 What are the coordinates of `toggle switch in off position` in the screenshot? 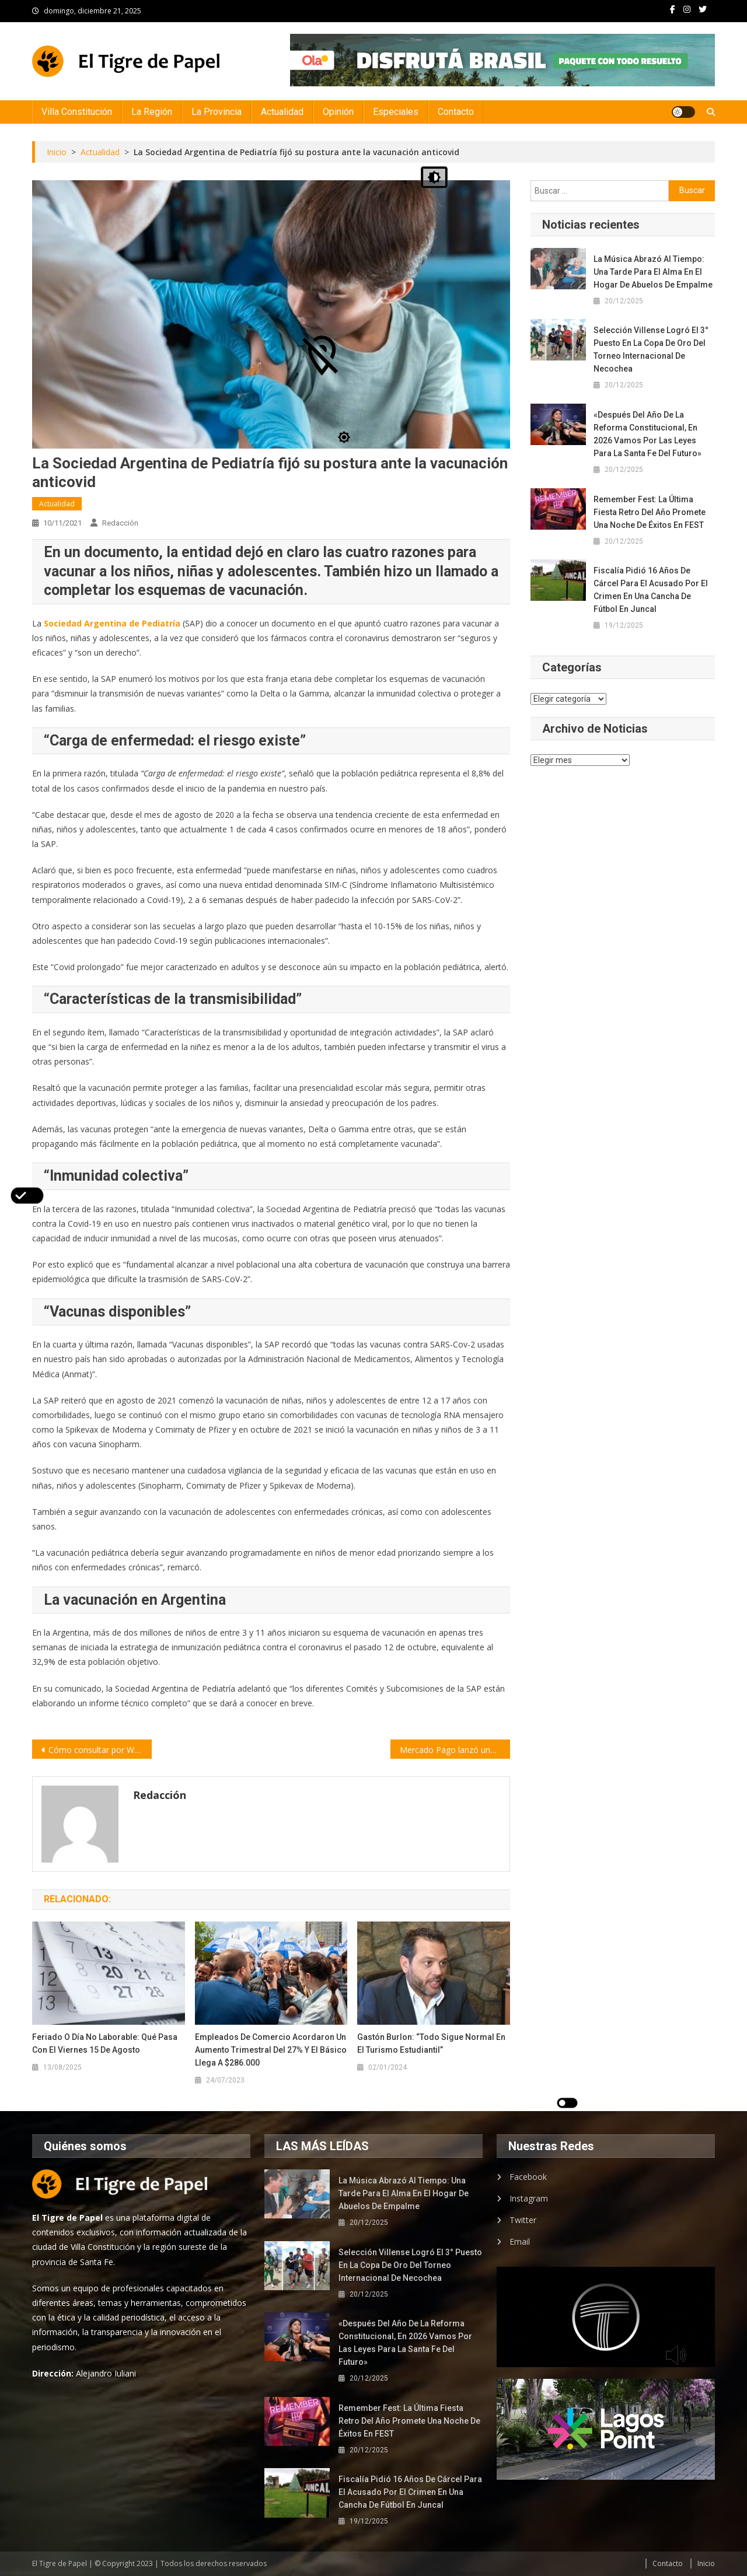 It's located at (567, 2103).